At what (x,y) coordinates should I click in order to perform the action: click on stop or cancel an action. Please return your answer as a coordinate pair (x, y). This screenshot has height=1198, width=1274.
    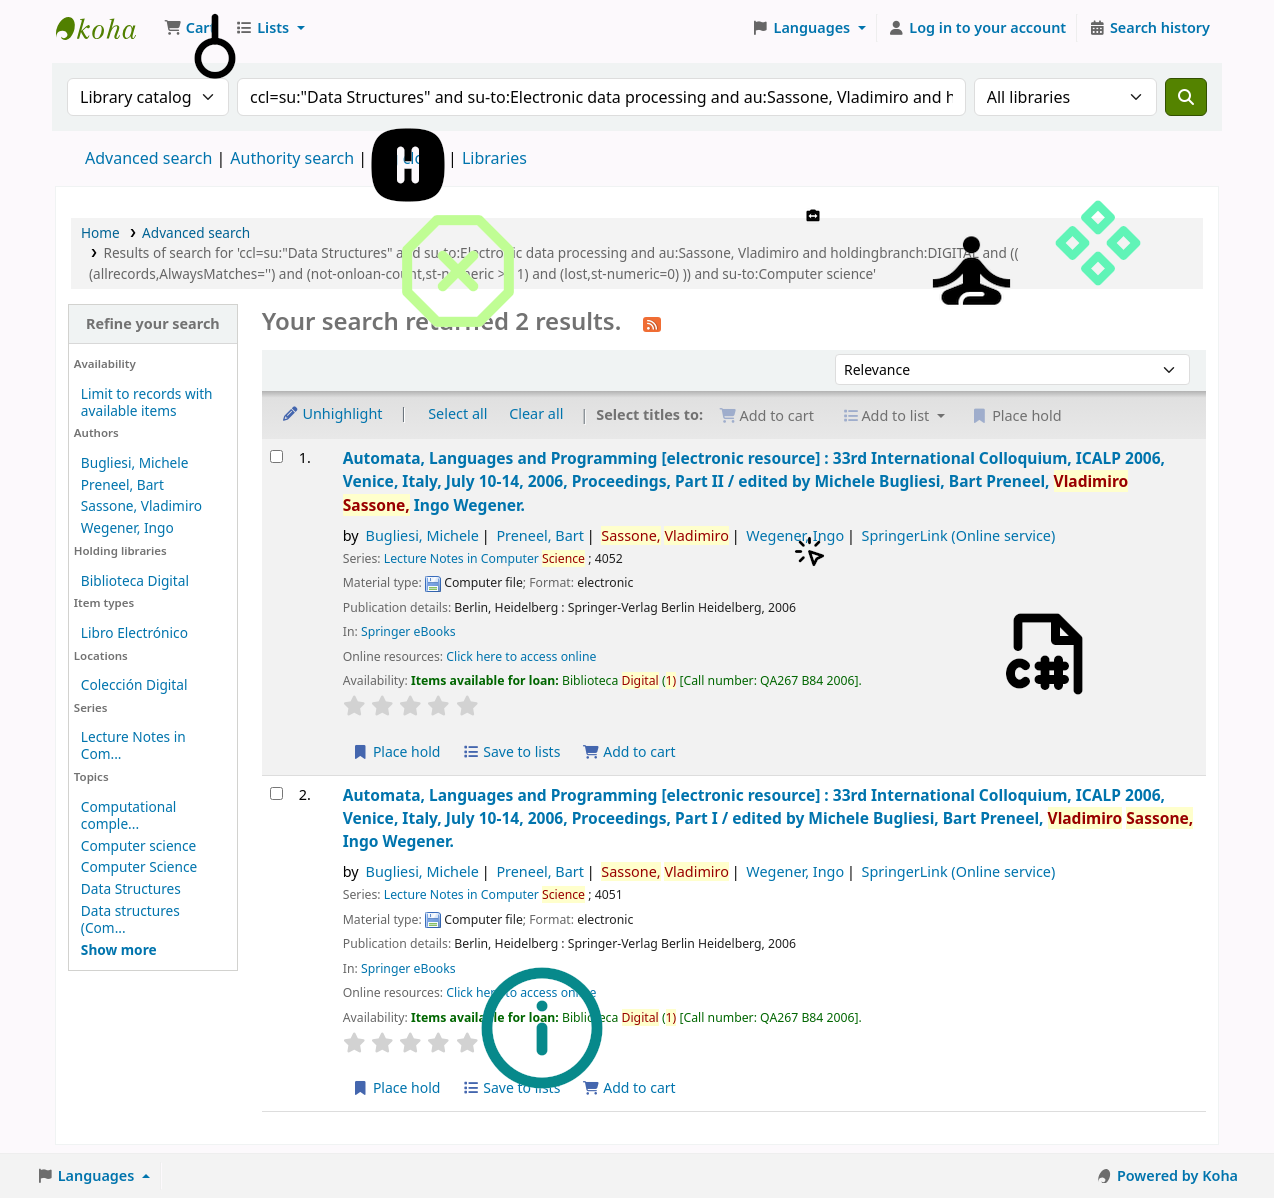
    Looking at the image, I should click on (458, 271).